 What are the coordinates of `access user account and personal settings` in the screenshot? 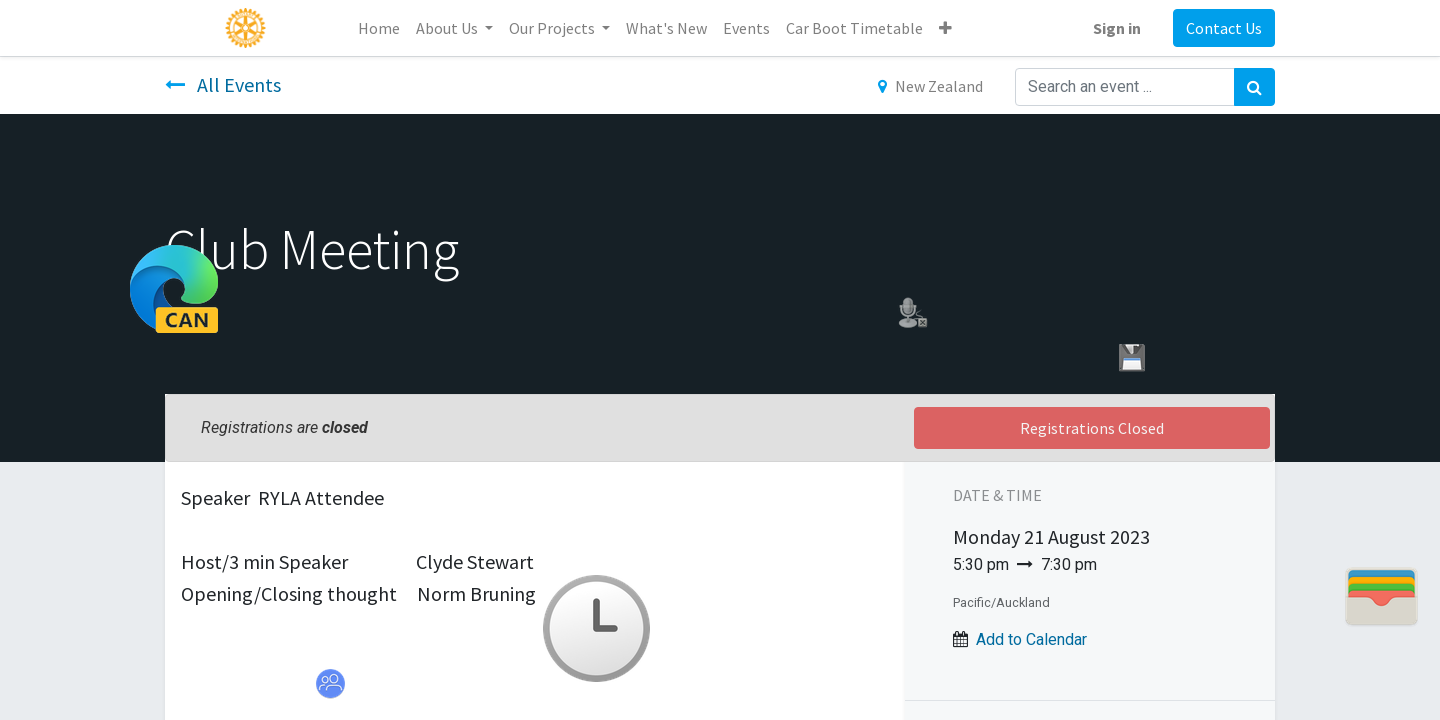 It's located at (330, 683).